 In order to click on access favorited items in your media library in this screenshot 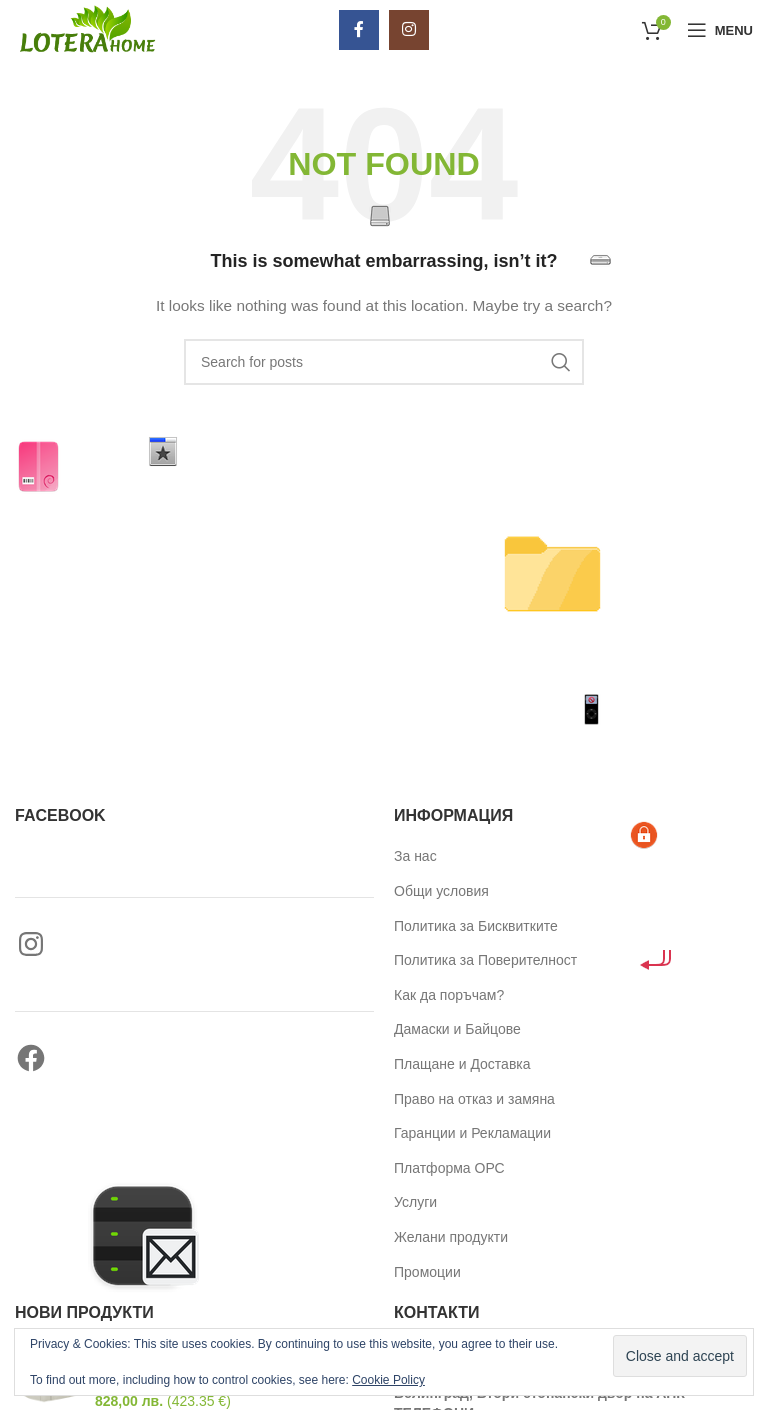, I will do `click(163, 451)`.